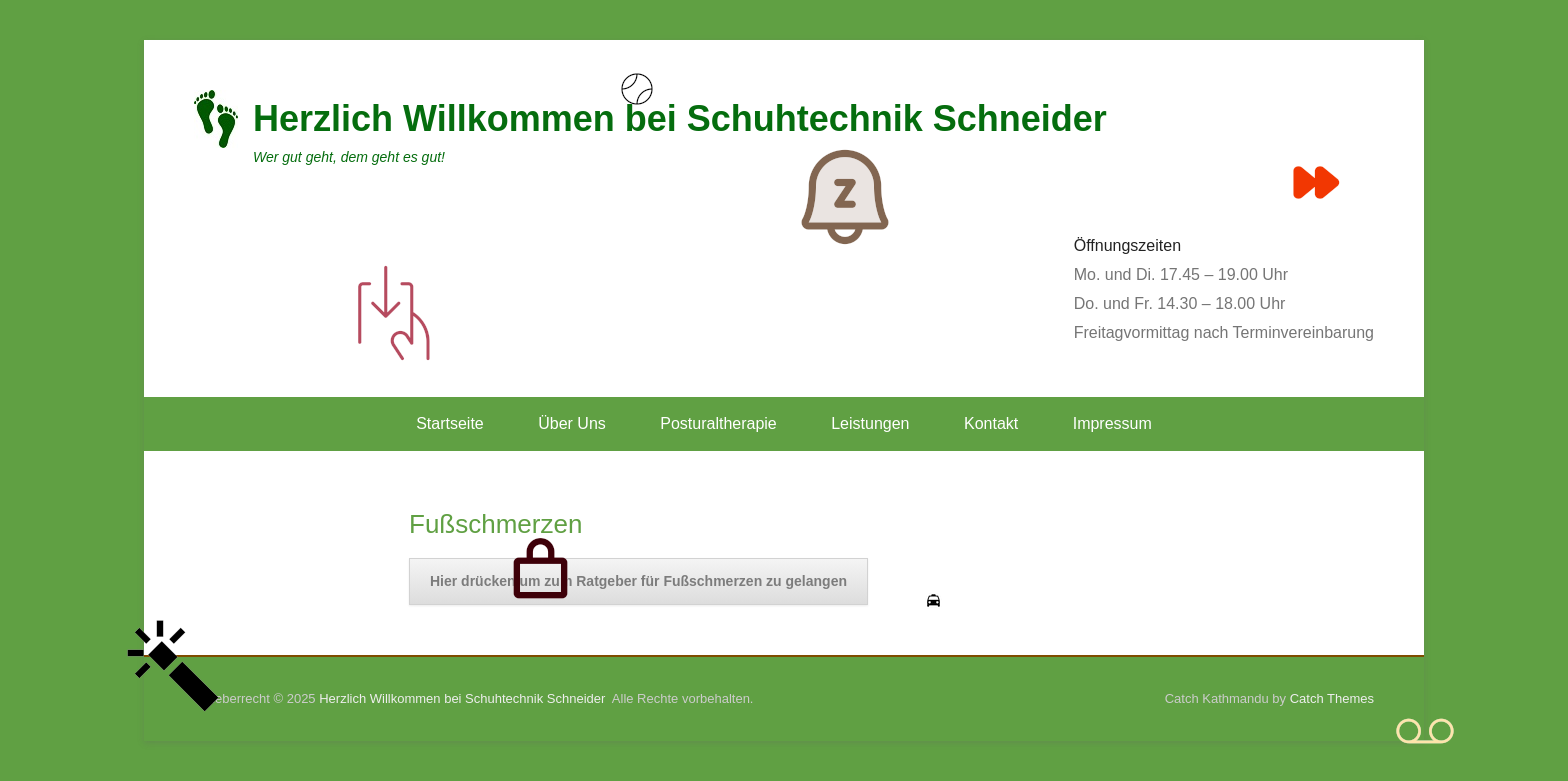 This screenshot has height=781, width=1568. What do you see at coordinates (1313, 182) in the screenshot?
I see `skip to the next track` at bounding box center [1313, 182].